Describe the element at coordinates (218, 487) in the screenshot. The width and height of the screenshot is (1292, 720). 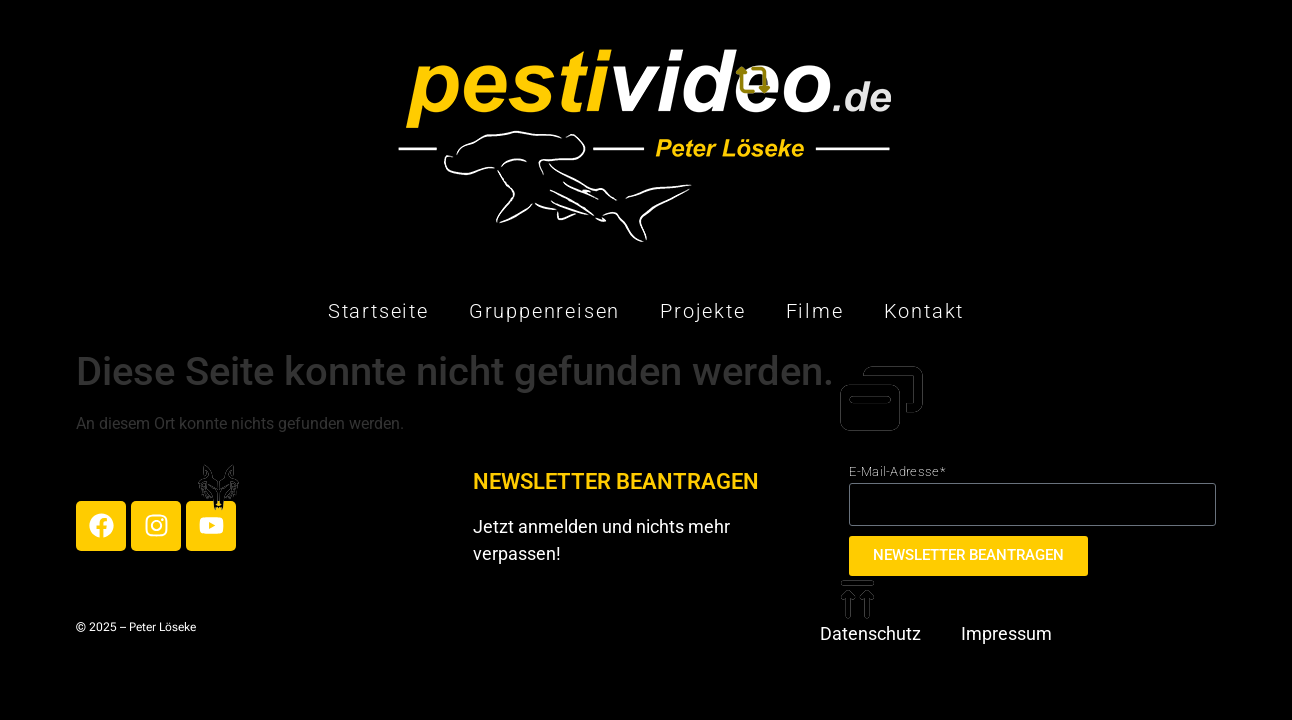
I see `wolf pack battalion brand logo` at that location.